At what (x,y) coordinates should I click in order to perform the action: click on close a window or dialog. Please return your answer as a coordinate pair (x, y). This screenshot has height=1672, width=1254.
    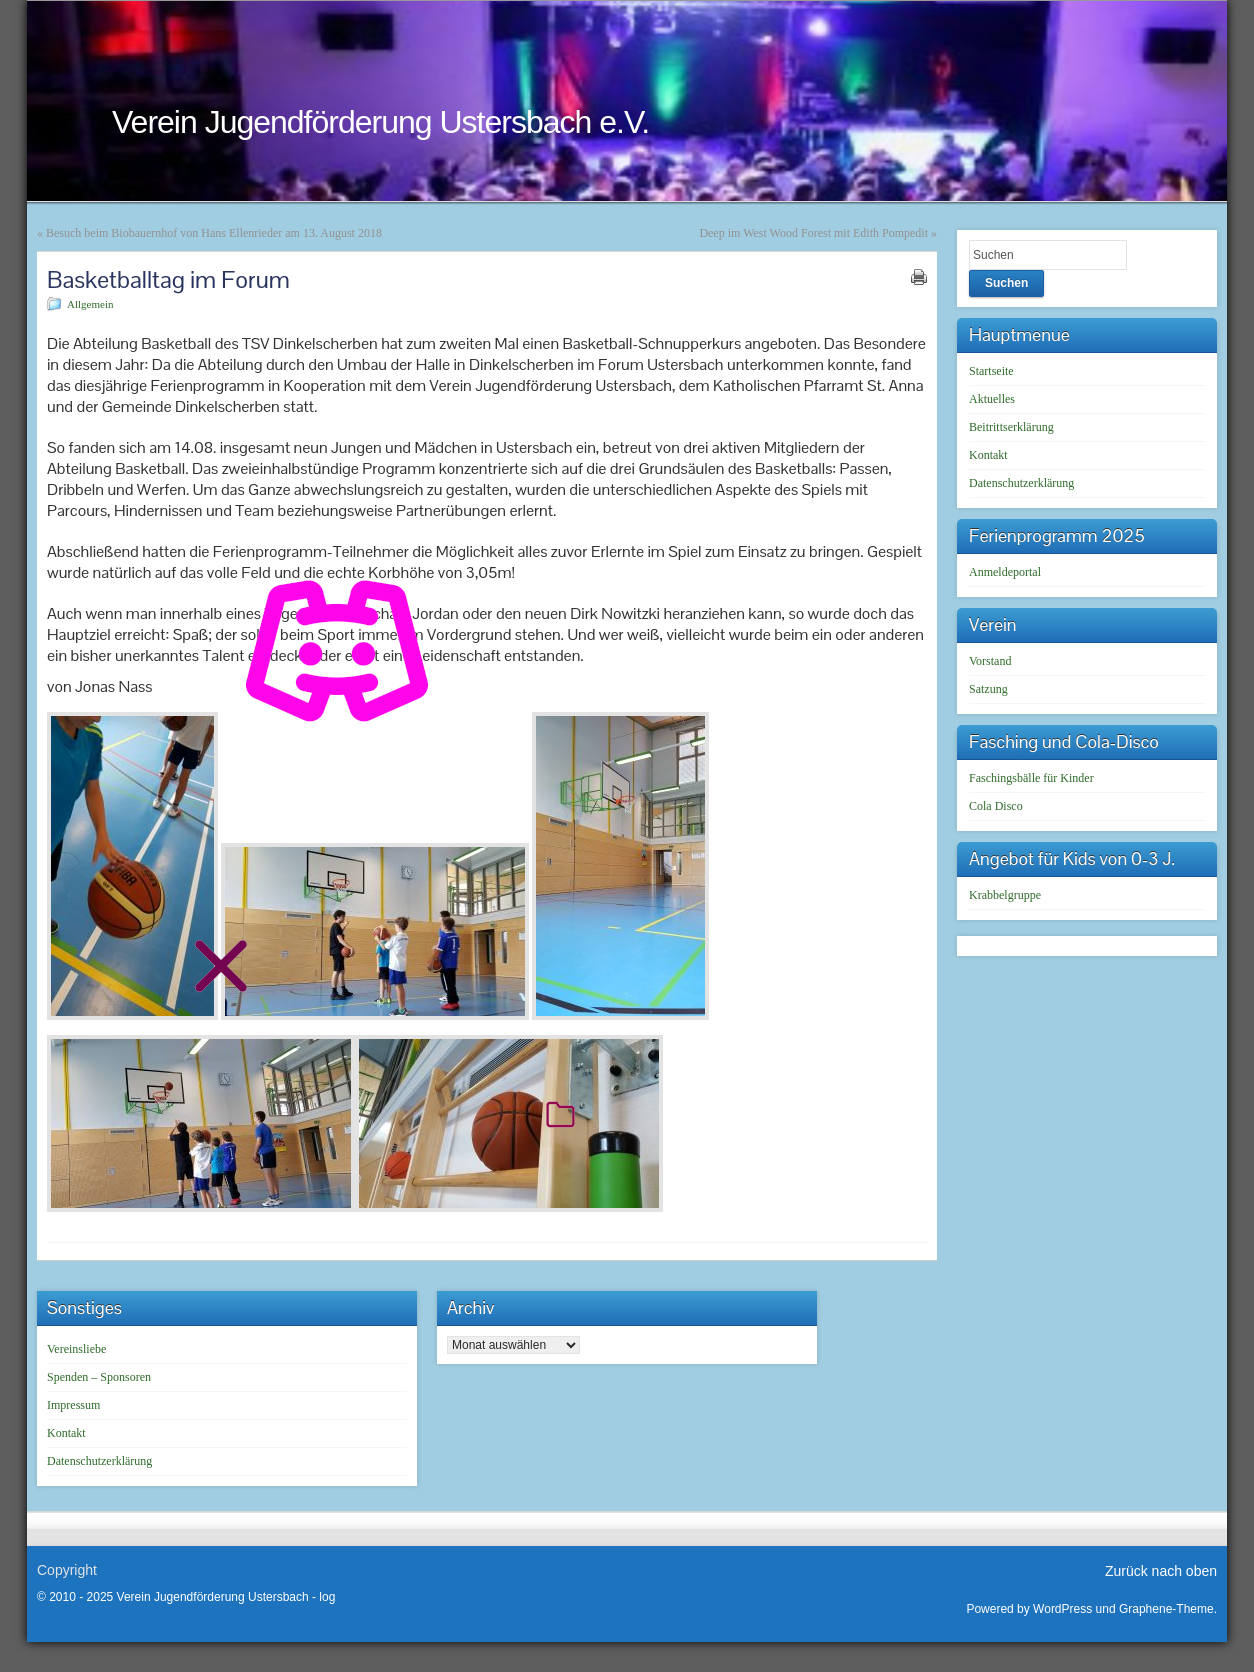
    Looking at the image, I should click on (221, 966).